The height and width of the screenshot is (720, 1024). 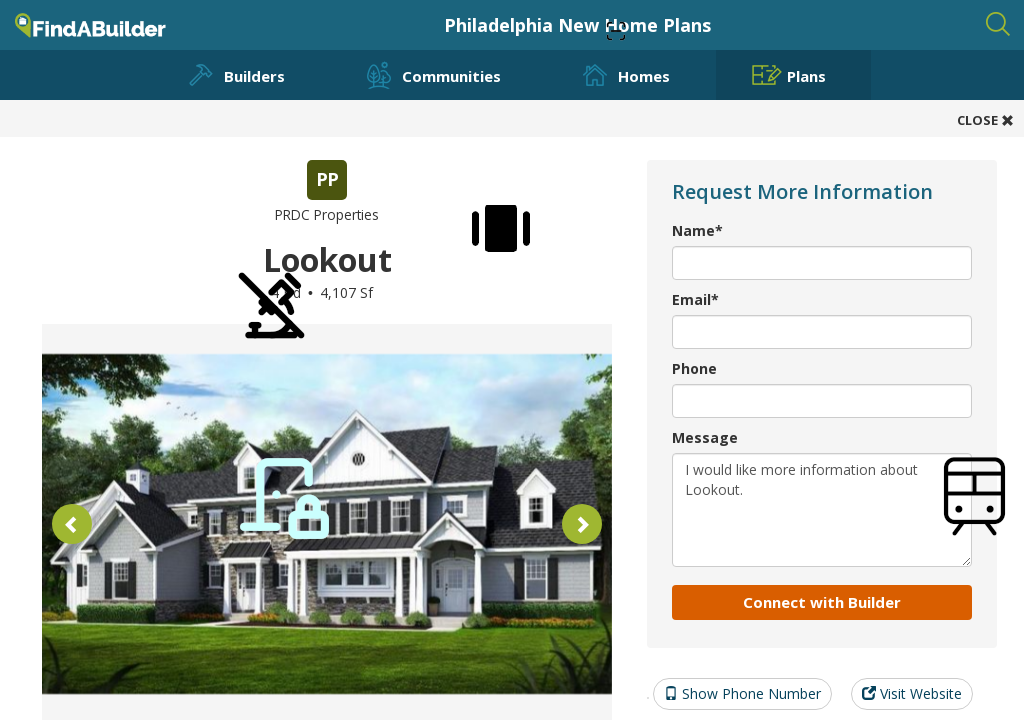 I want to click on indicates a locked or secured room, so click(x=284, y=494).